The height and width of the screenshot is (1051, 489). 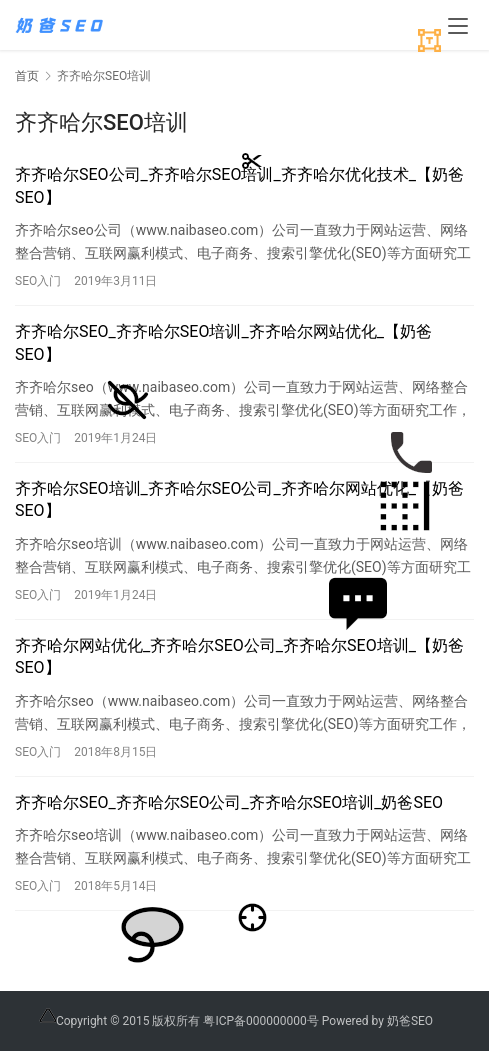 I want to click on open chat or messaging, so click(x=358, y=604).